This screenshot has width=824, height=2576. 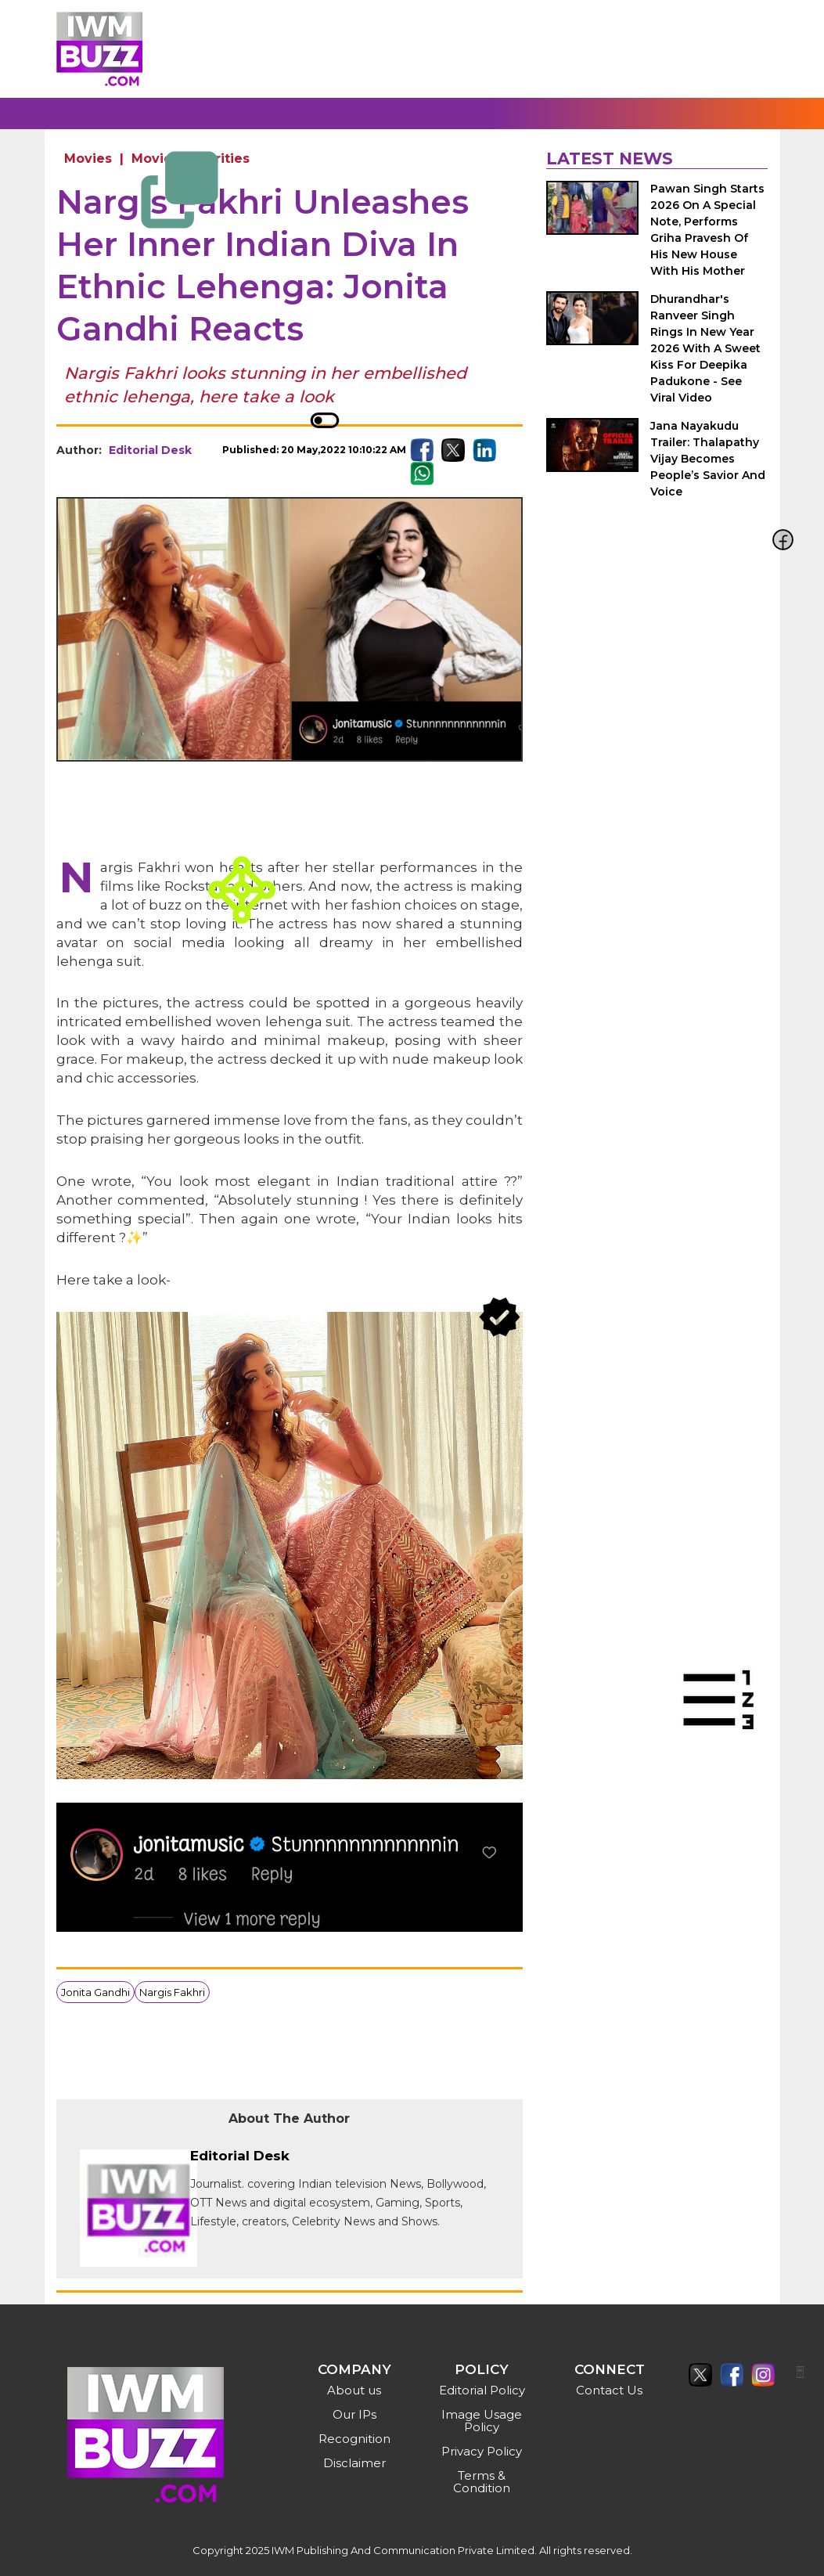 What do you see at coordinates (179, 189) in the screenshot?
I see `duplicate or copy an item` at bounding box center [179, 189].